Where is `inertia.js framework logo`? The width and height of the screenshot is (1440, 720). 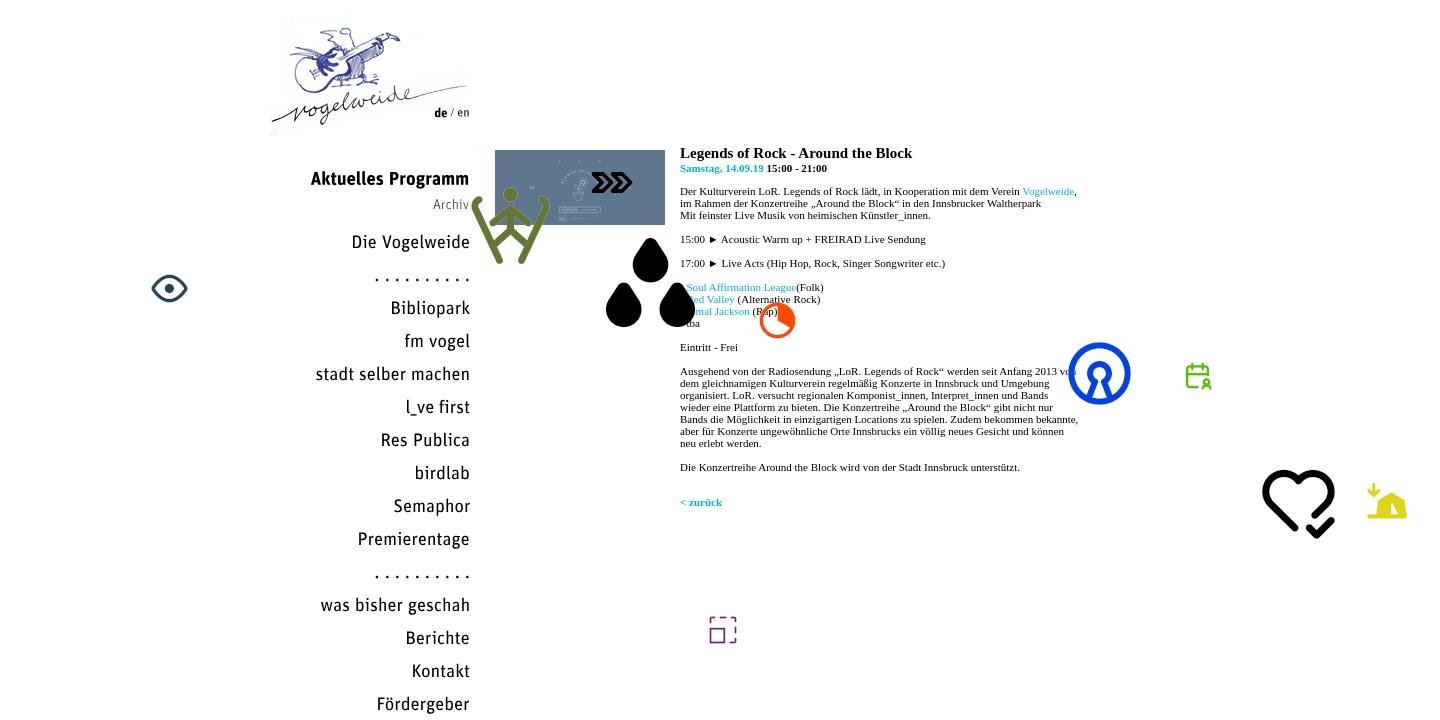
inertia.js framework logo is located at coordinates (611, 182).